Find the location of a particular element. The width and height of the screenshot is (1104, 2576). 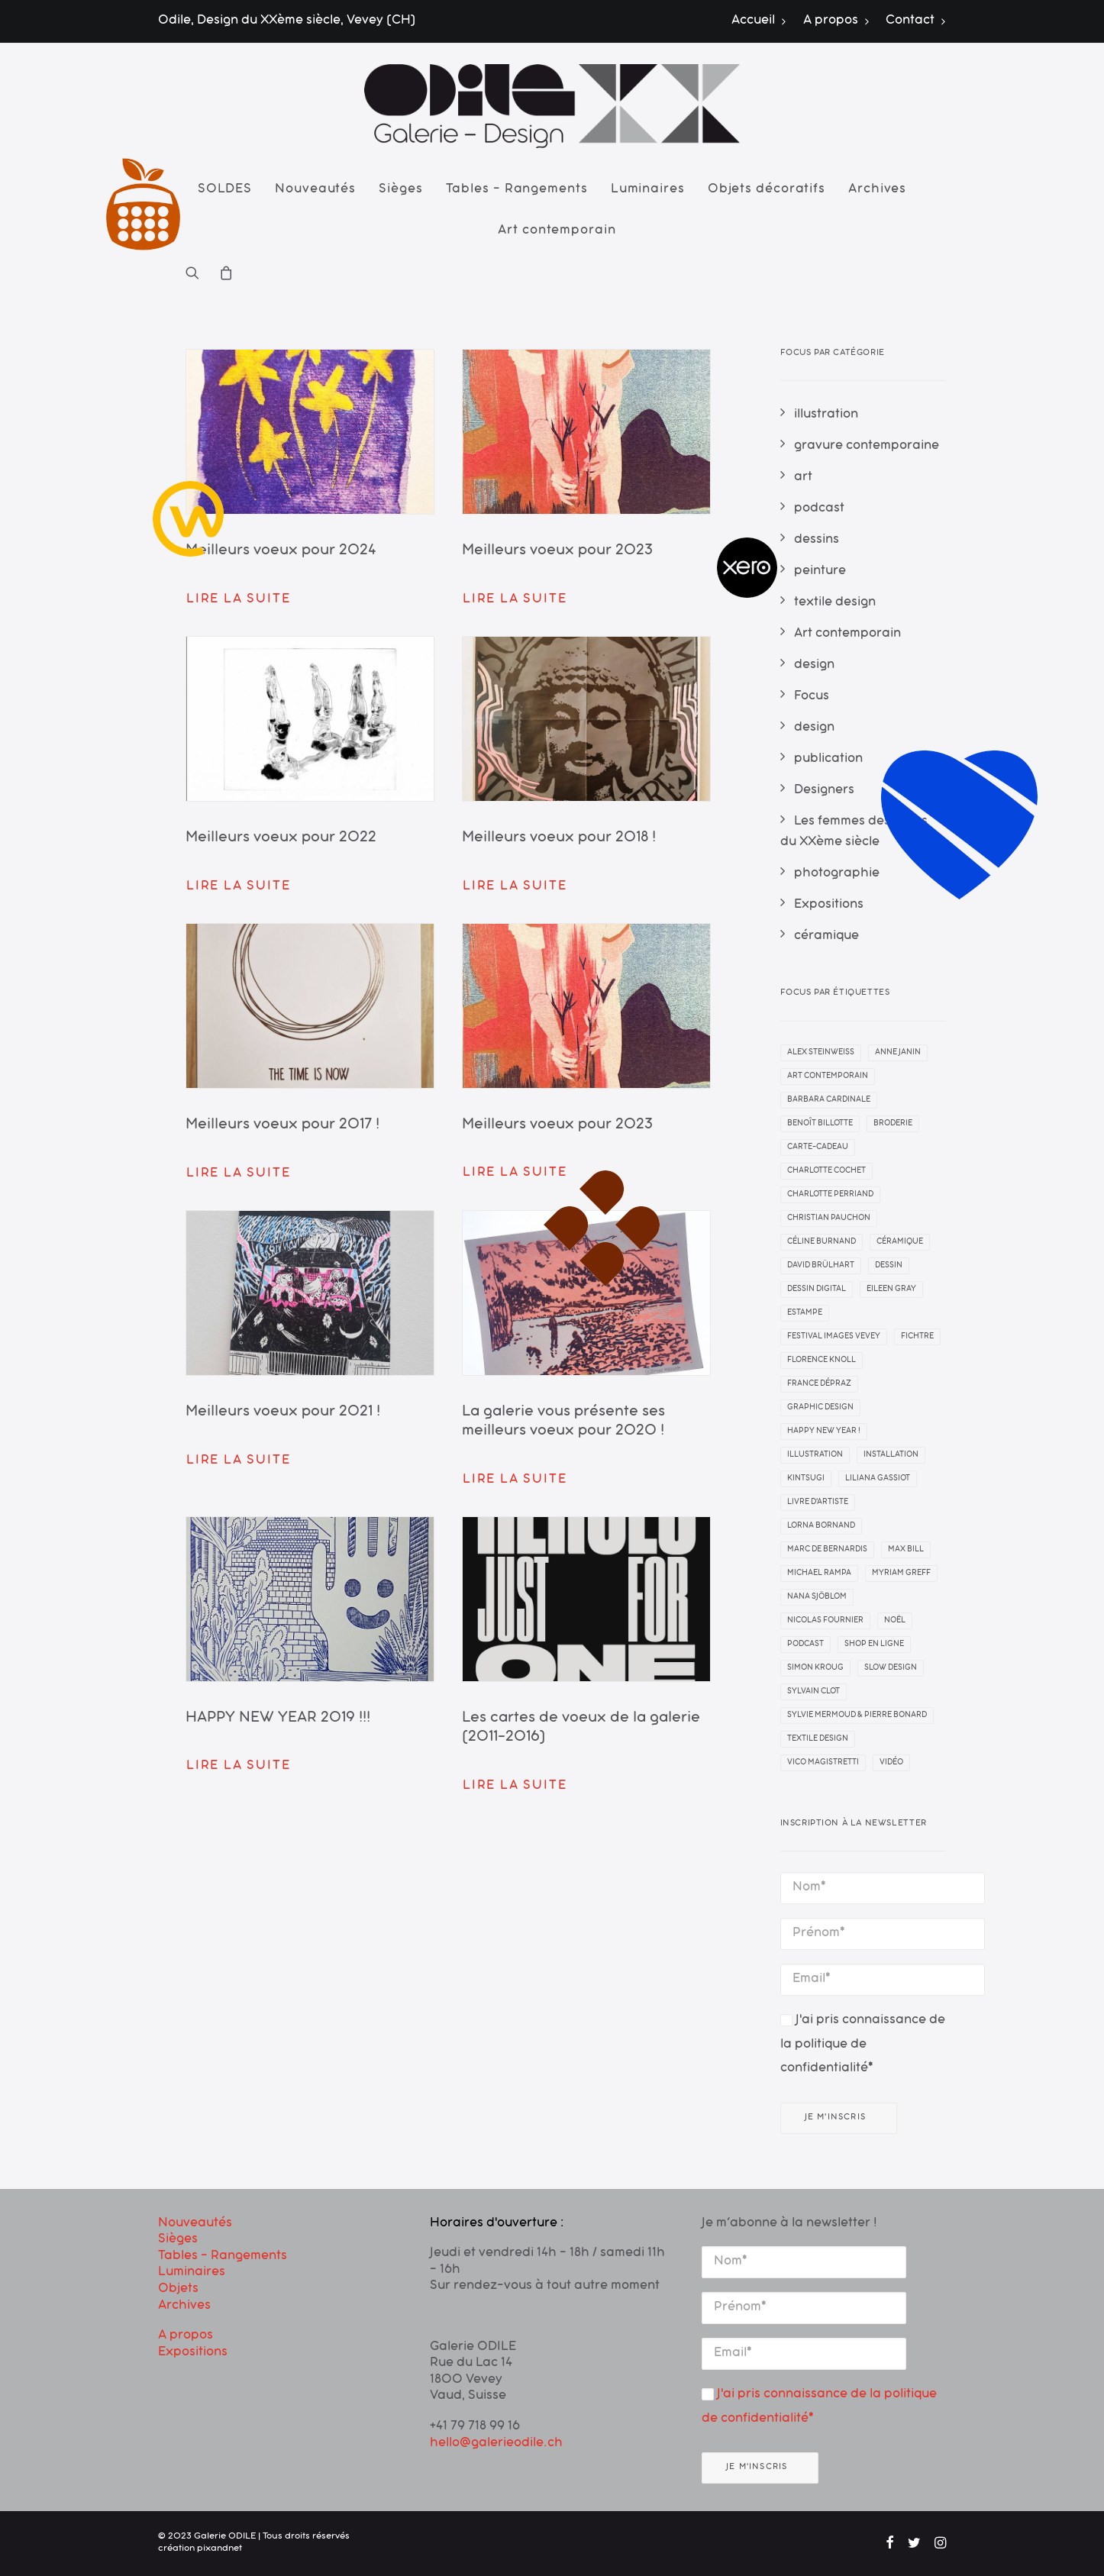

open the Southwest Airlines app is located at coordinates (959, 825).